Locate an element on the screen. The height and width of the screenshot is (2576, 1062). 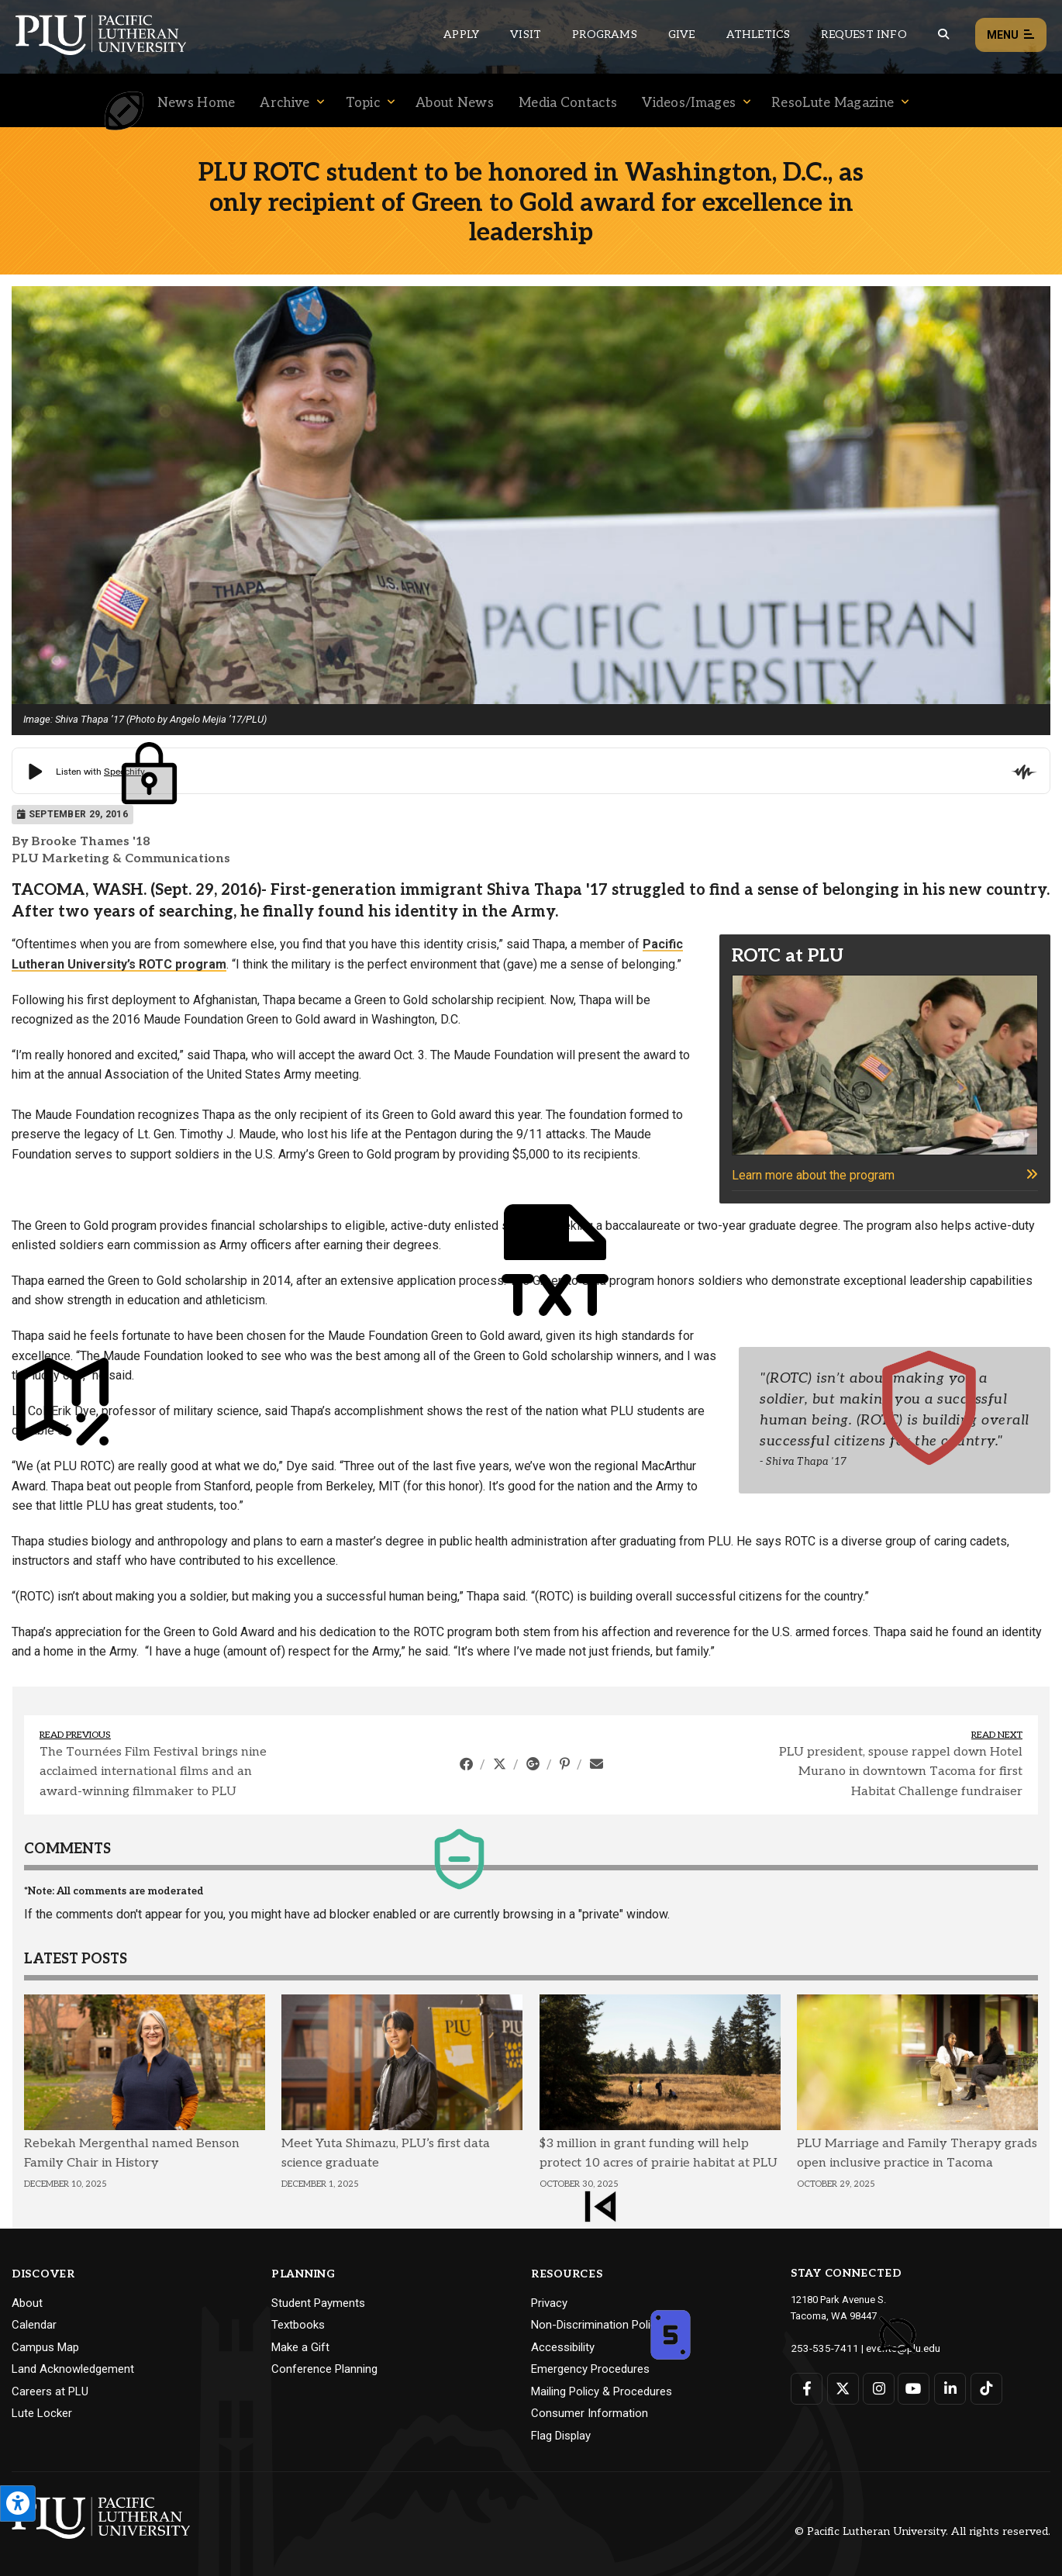
access football or sports content is located at coordinates (124, 111).